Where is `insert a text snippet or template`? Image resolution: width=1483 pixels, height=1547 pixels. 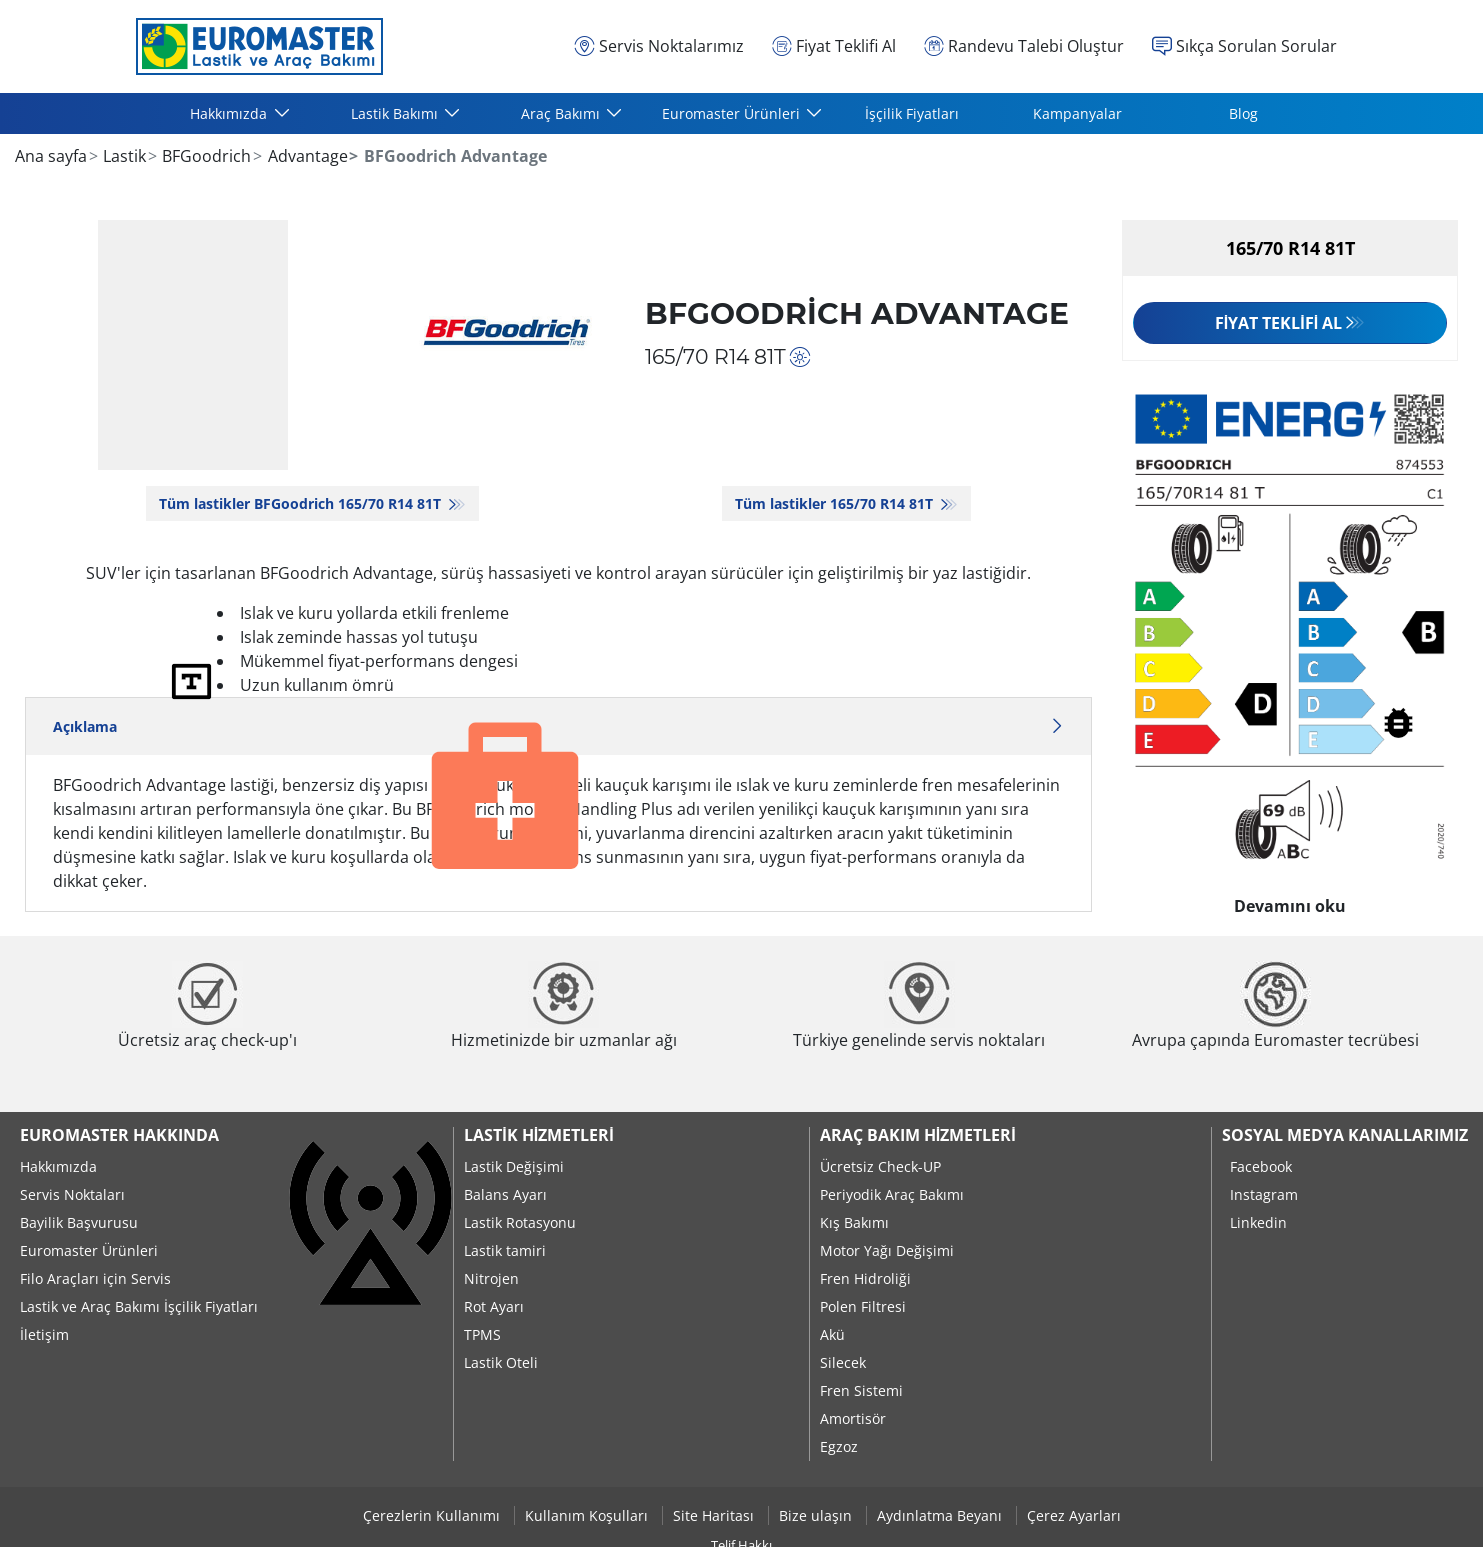 insert a text snippet or template is located at coordinates (191, 681).